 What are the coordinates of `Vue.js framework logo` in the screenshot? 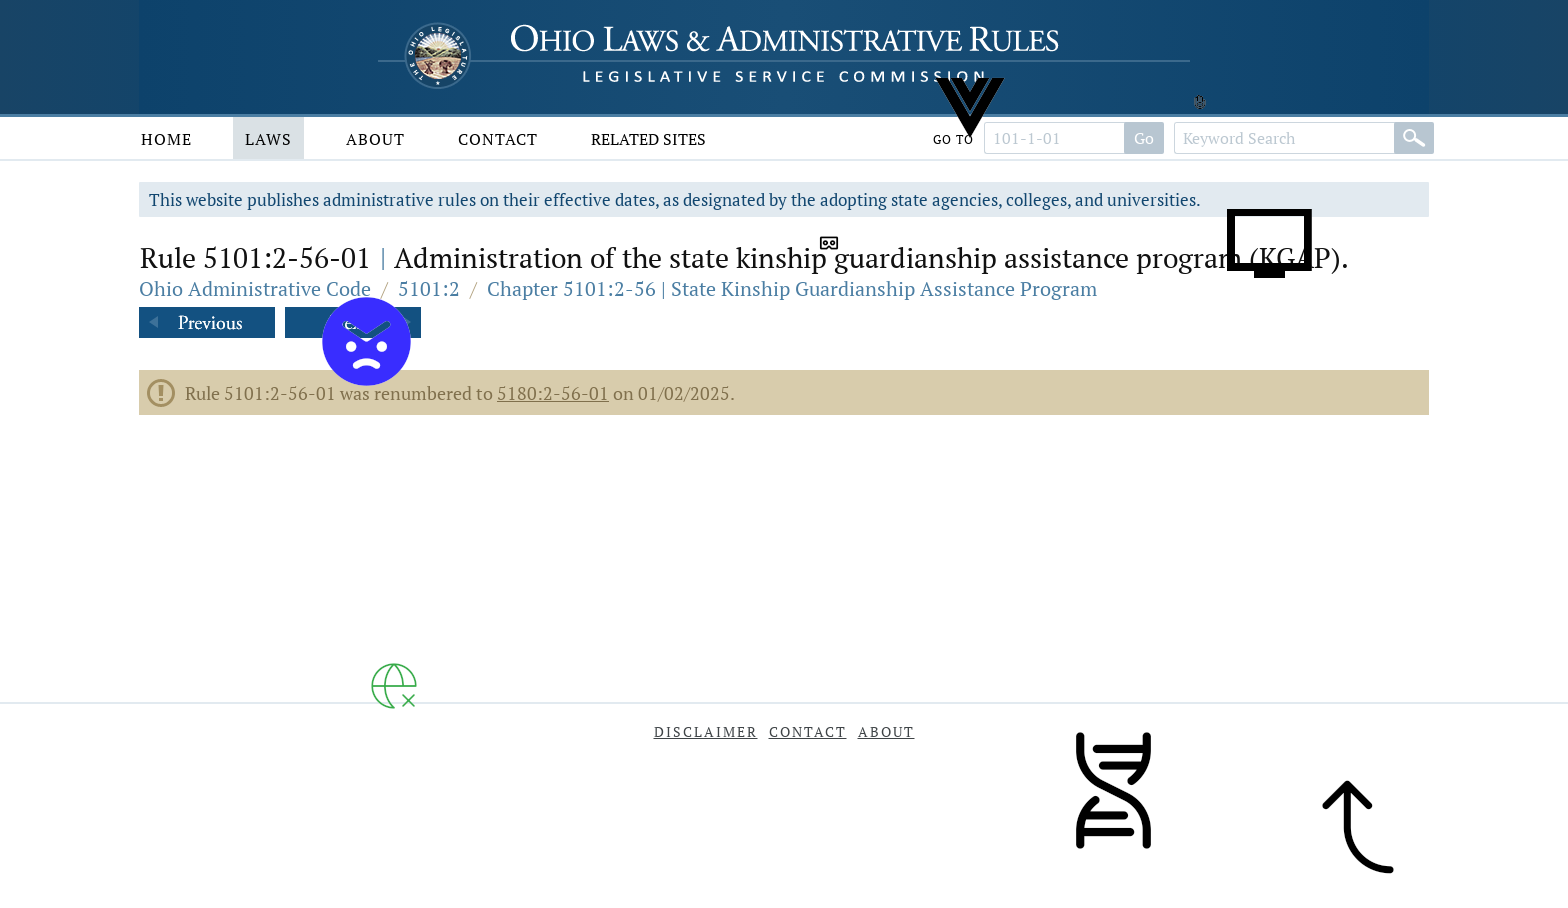 It's located at (970, 108).